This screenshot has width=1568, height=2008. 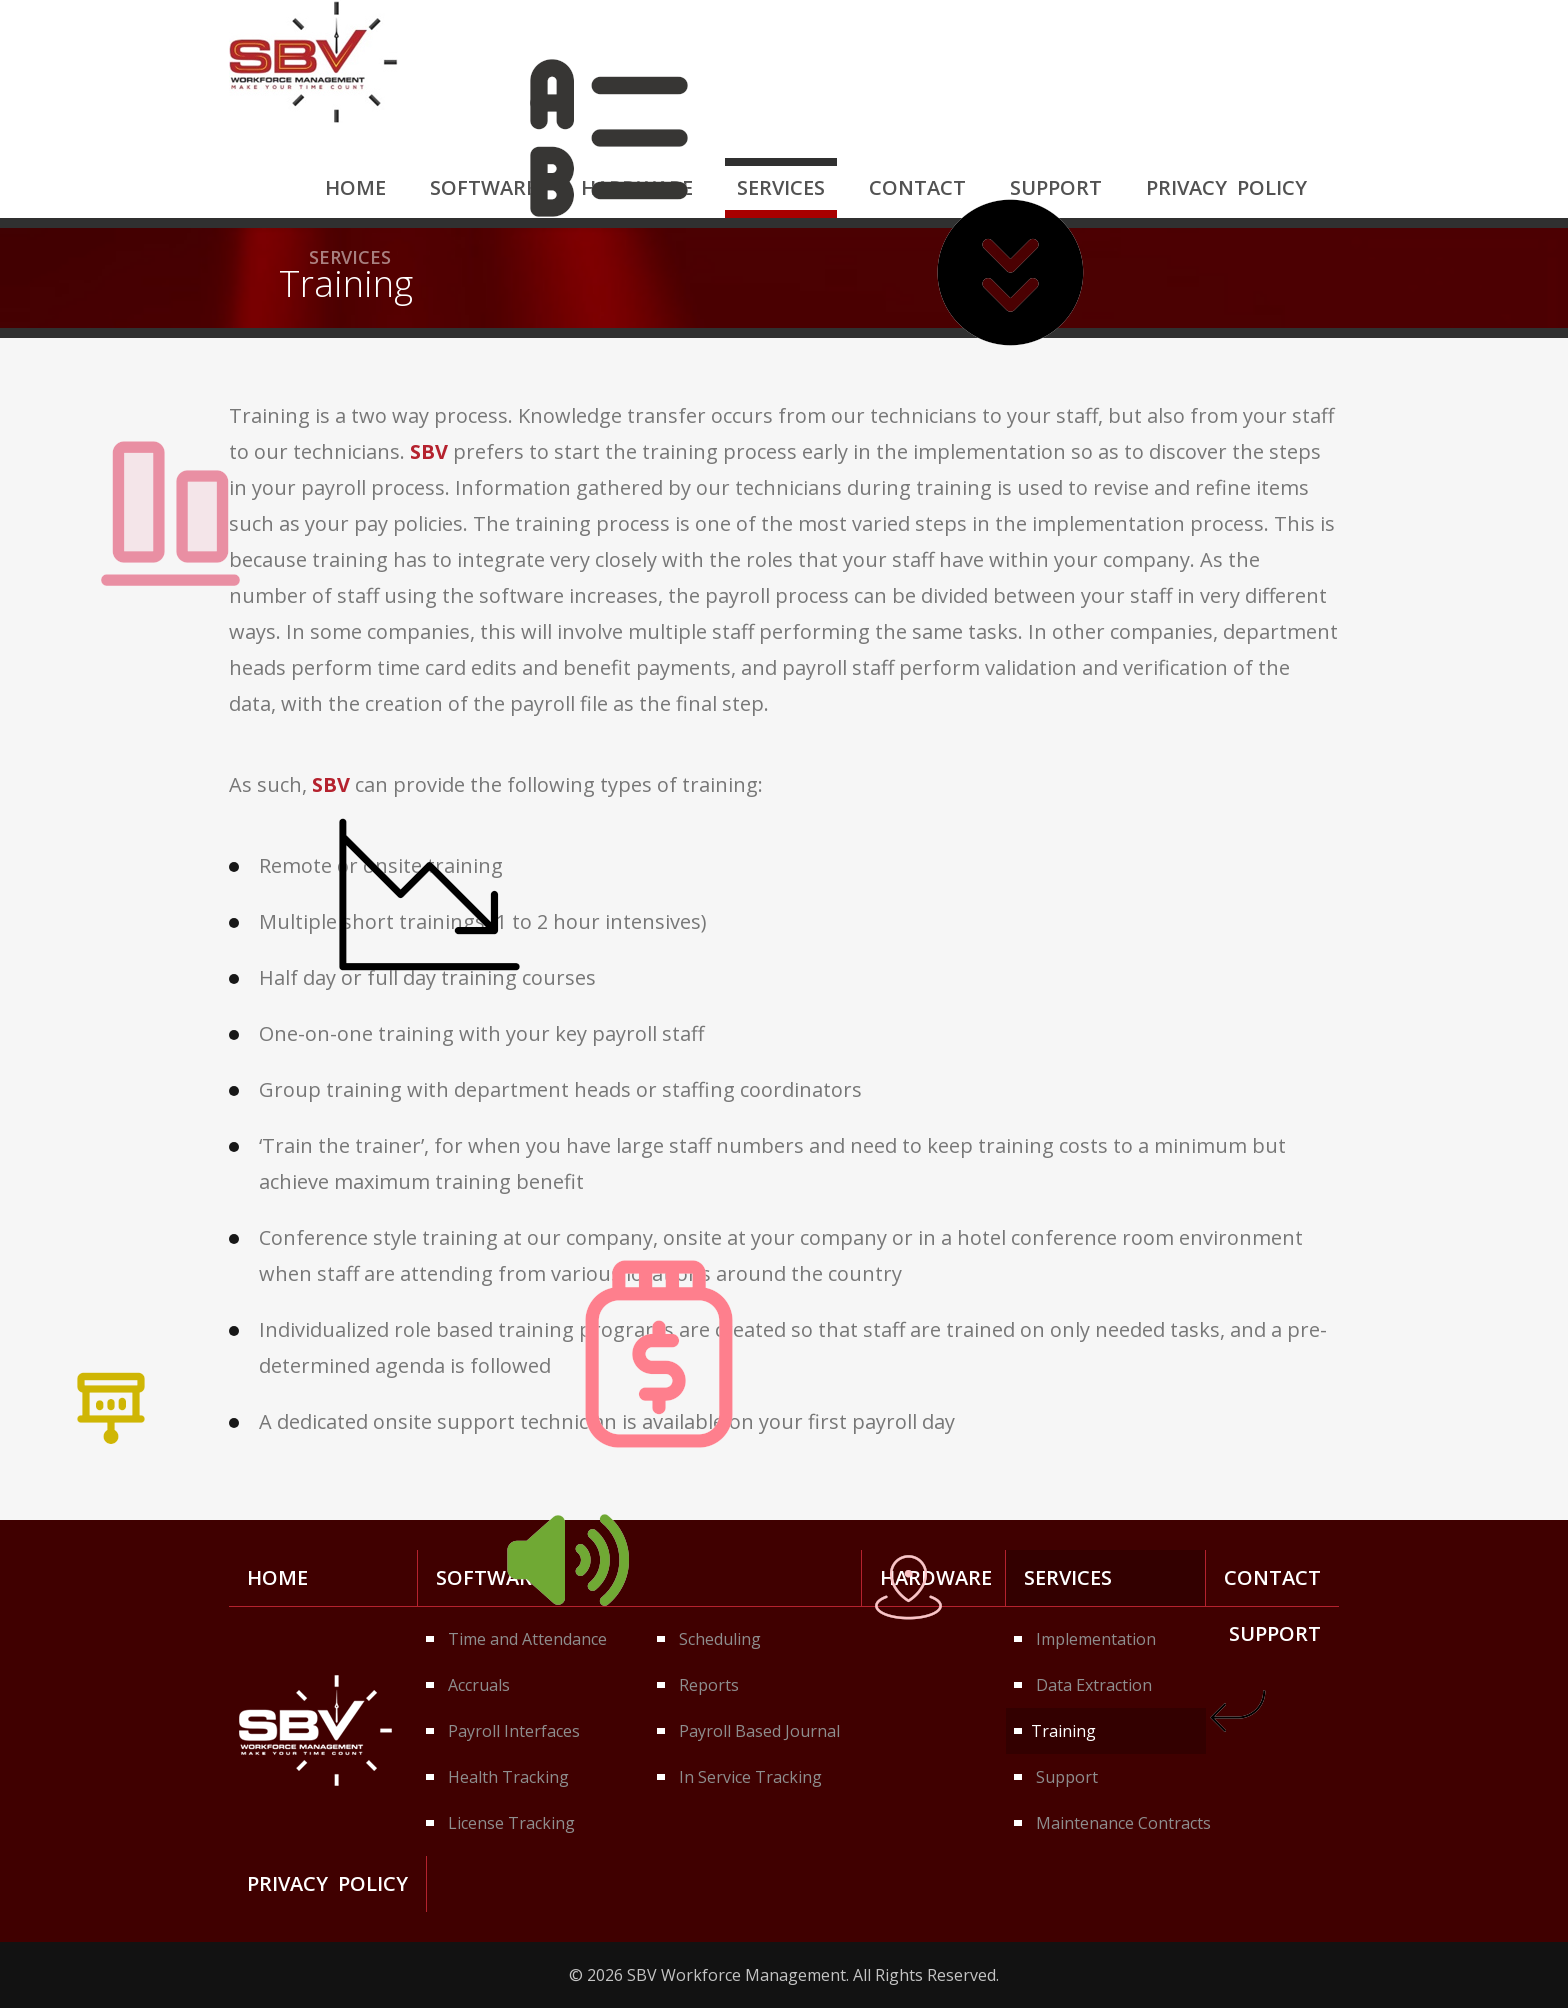 What do you see at coordinates (1010, 272) in the screenshot?
I see `expand all content below` at bounding box center [1010, 272].